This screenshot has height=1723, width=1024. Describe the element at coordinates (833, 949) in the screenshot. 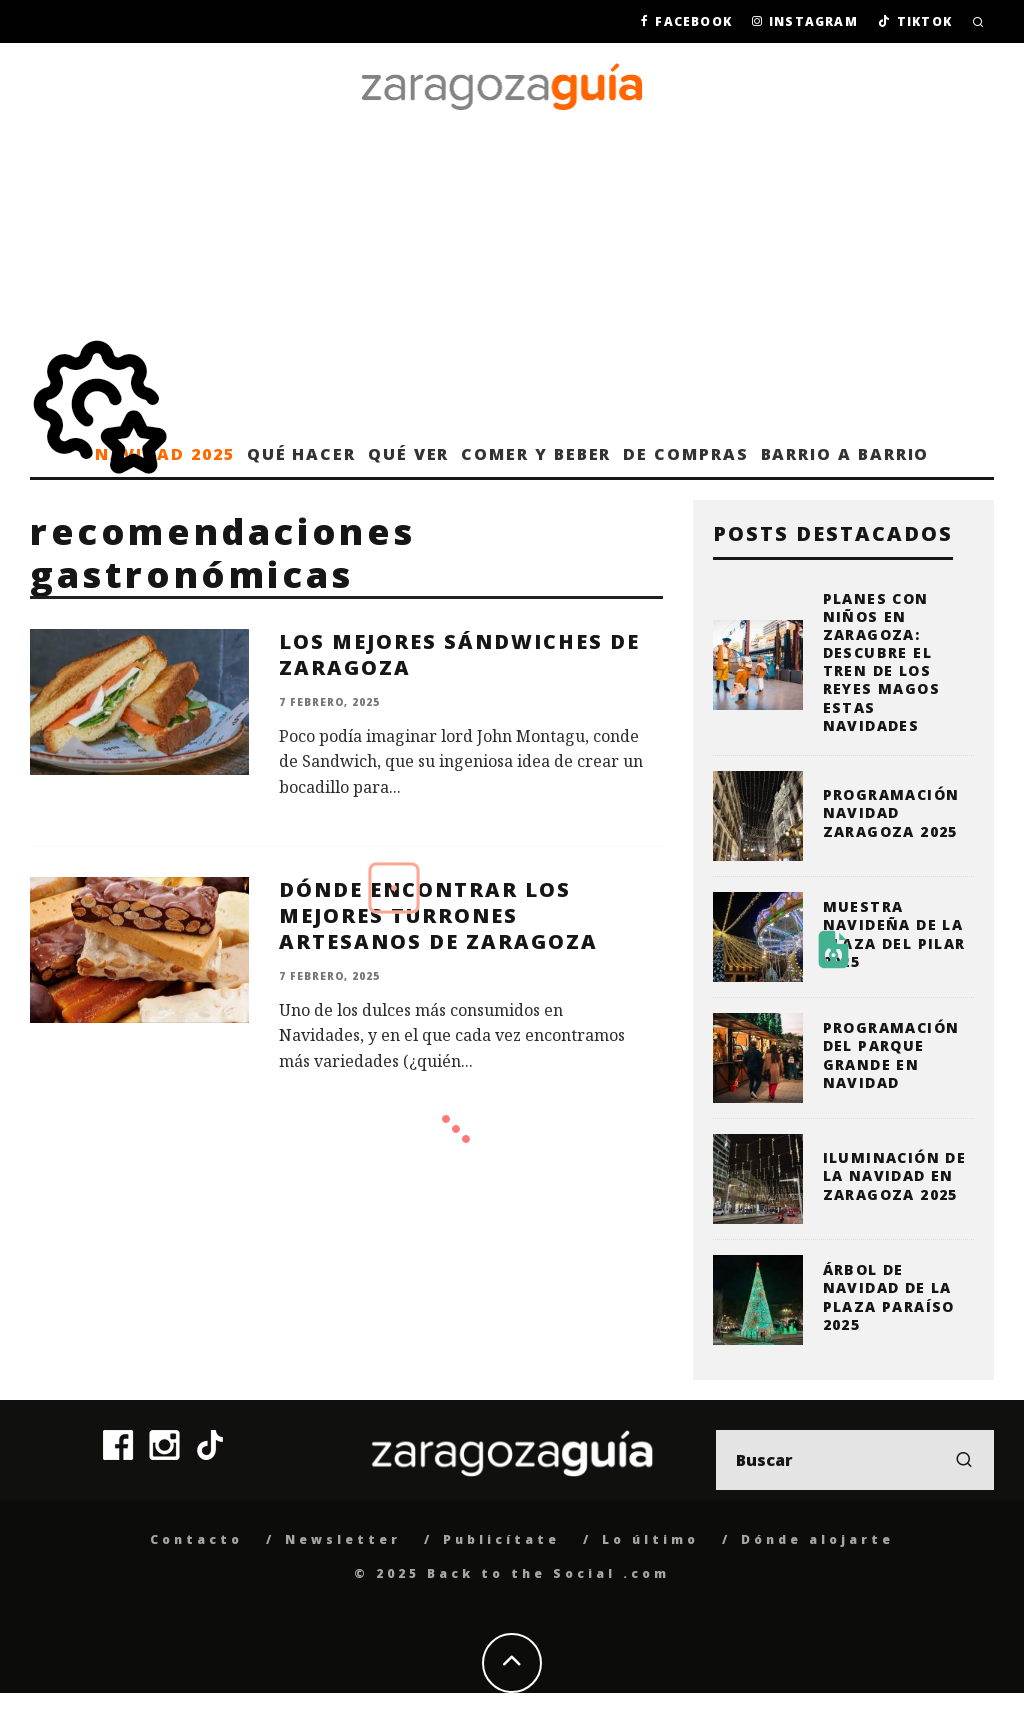

I see `access audio or media file` at that location.